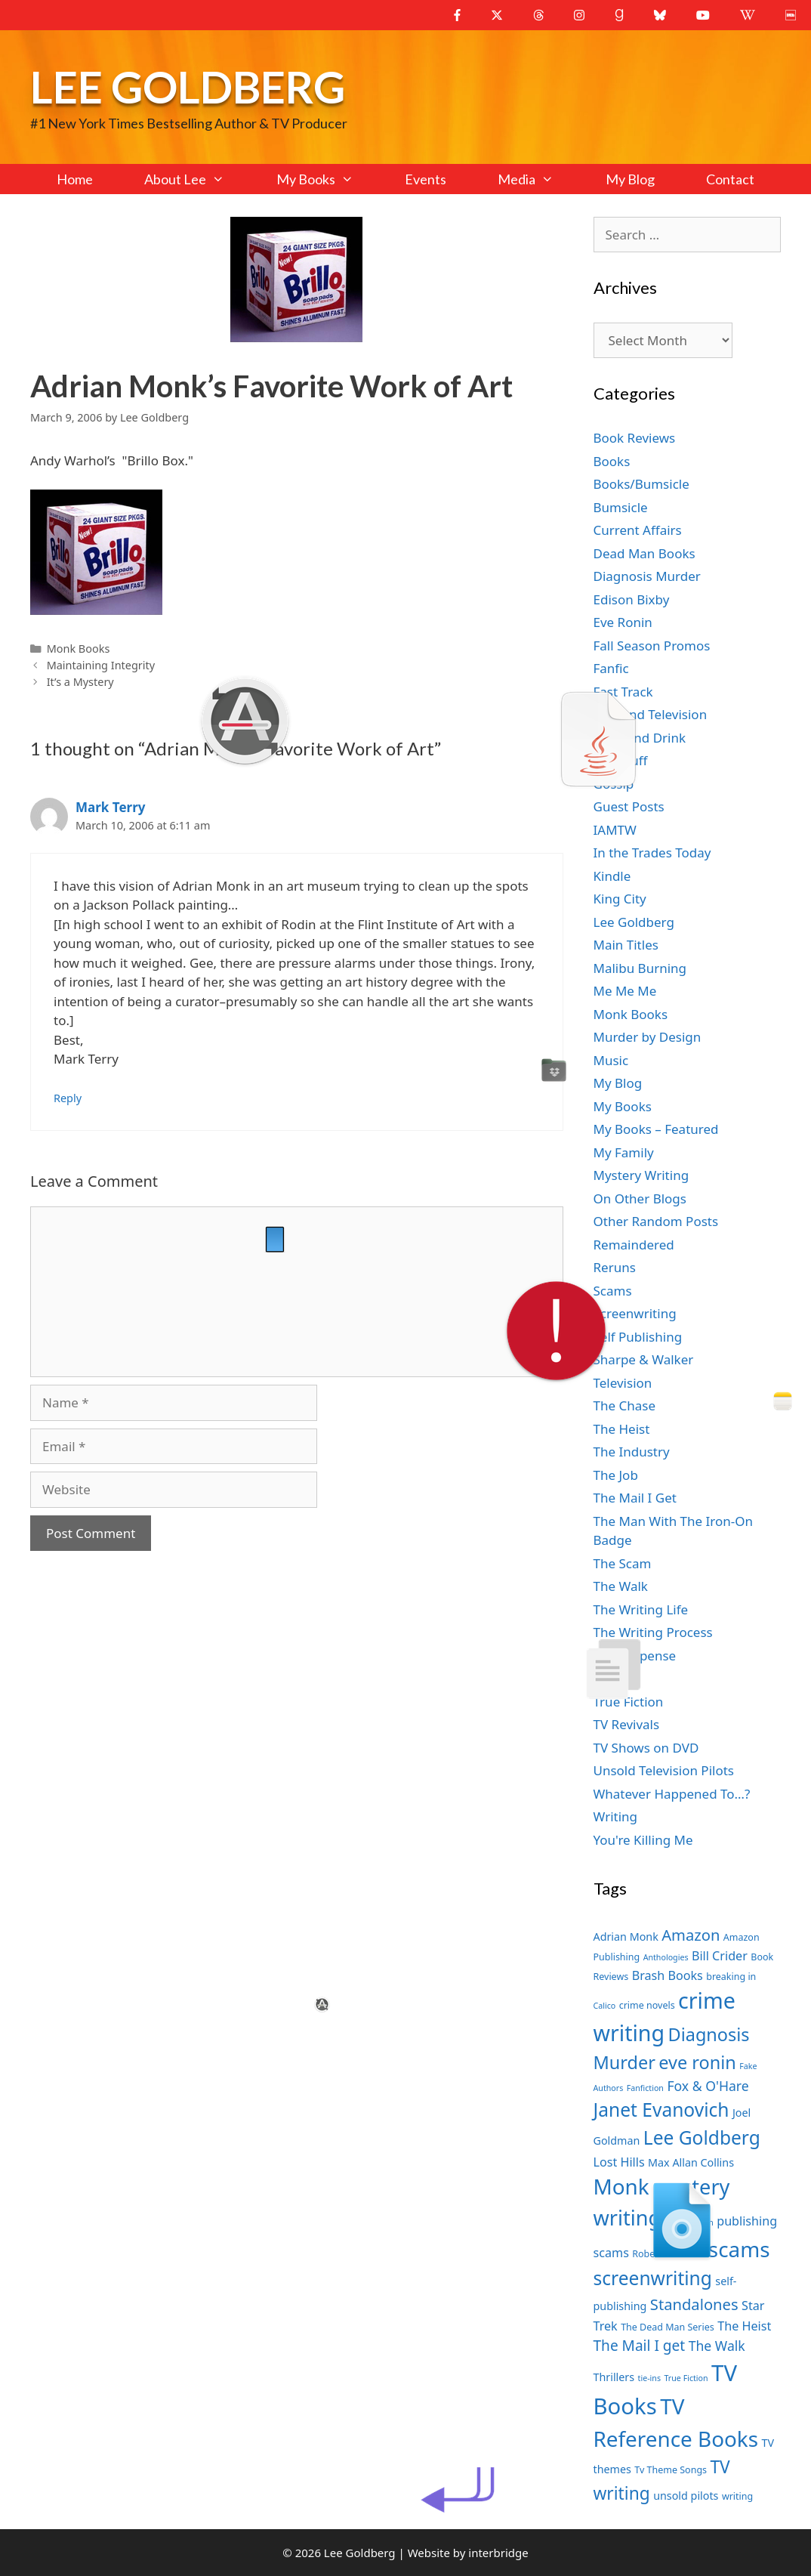  I want to click on iPad Air M2 device icon, so click(275, 1240).